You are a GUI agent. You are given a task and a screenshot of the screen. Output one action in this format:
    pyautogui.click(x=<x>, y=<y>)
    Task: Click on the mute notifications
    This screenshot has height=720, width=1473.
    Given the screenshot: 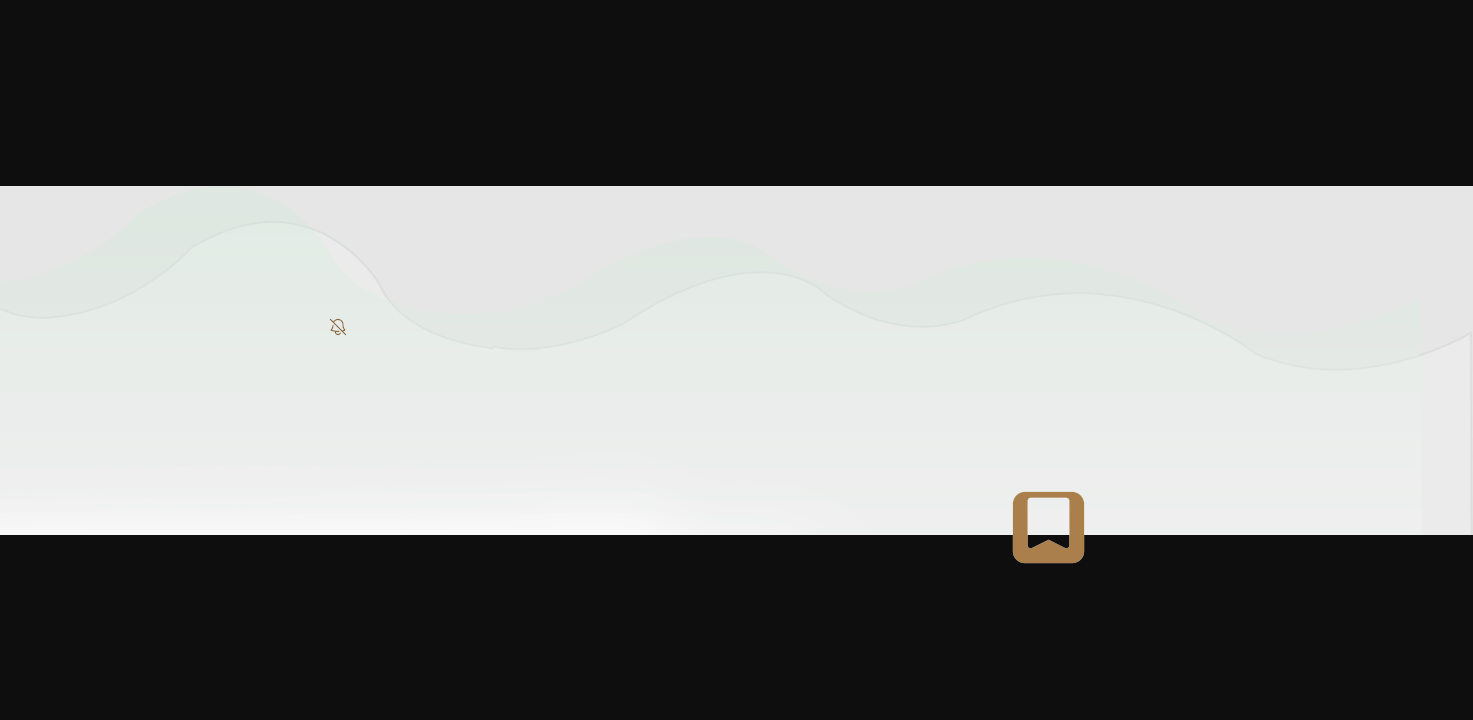 What is the action you would take?
    pyautogui.click(x=338, y=327)
    